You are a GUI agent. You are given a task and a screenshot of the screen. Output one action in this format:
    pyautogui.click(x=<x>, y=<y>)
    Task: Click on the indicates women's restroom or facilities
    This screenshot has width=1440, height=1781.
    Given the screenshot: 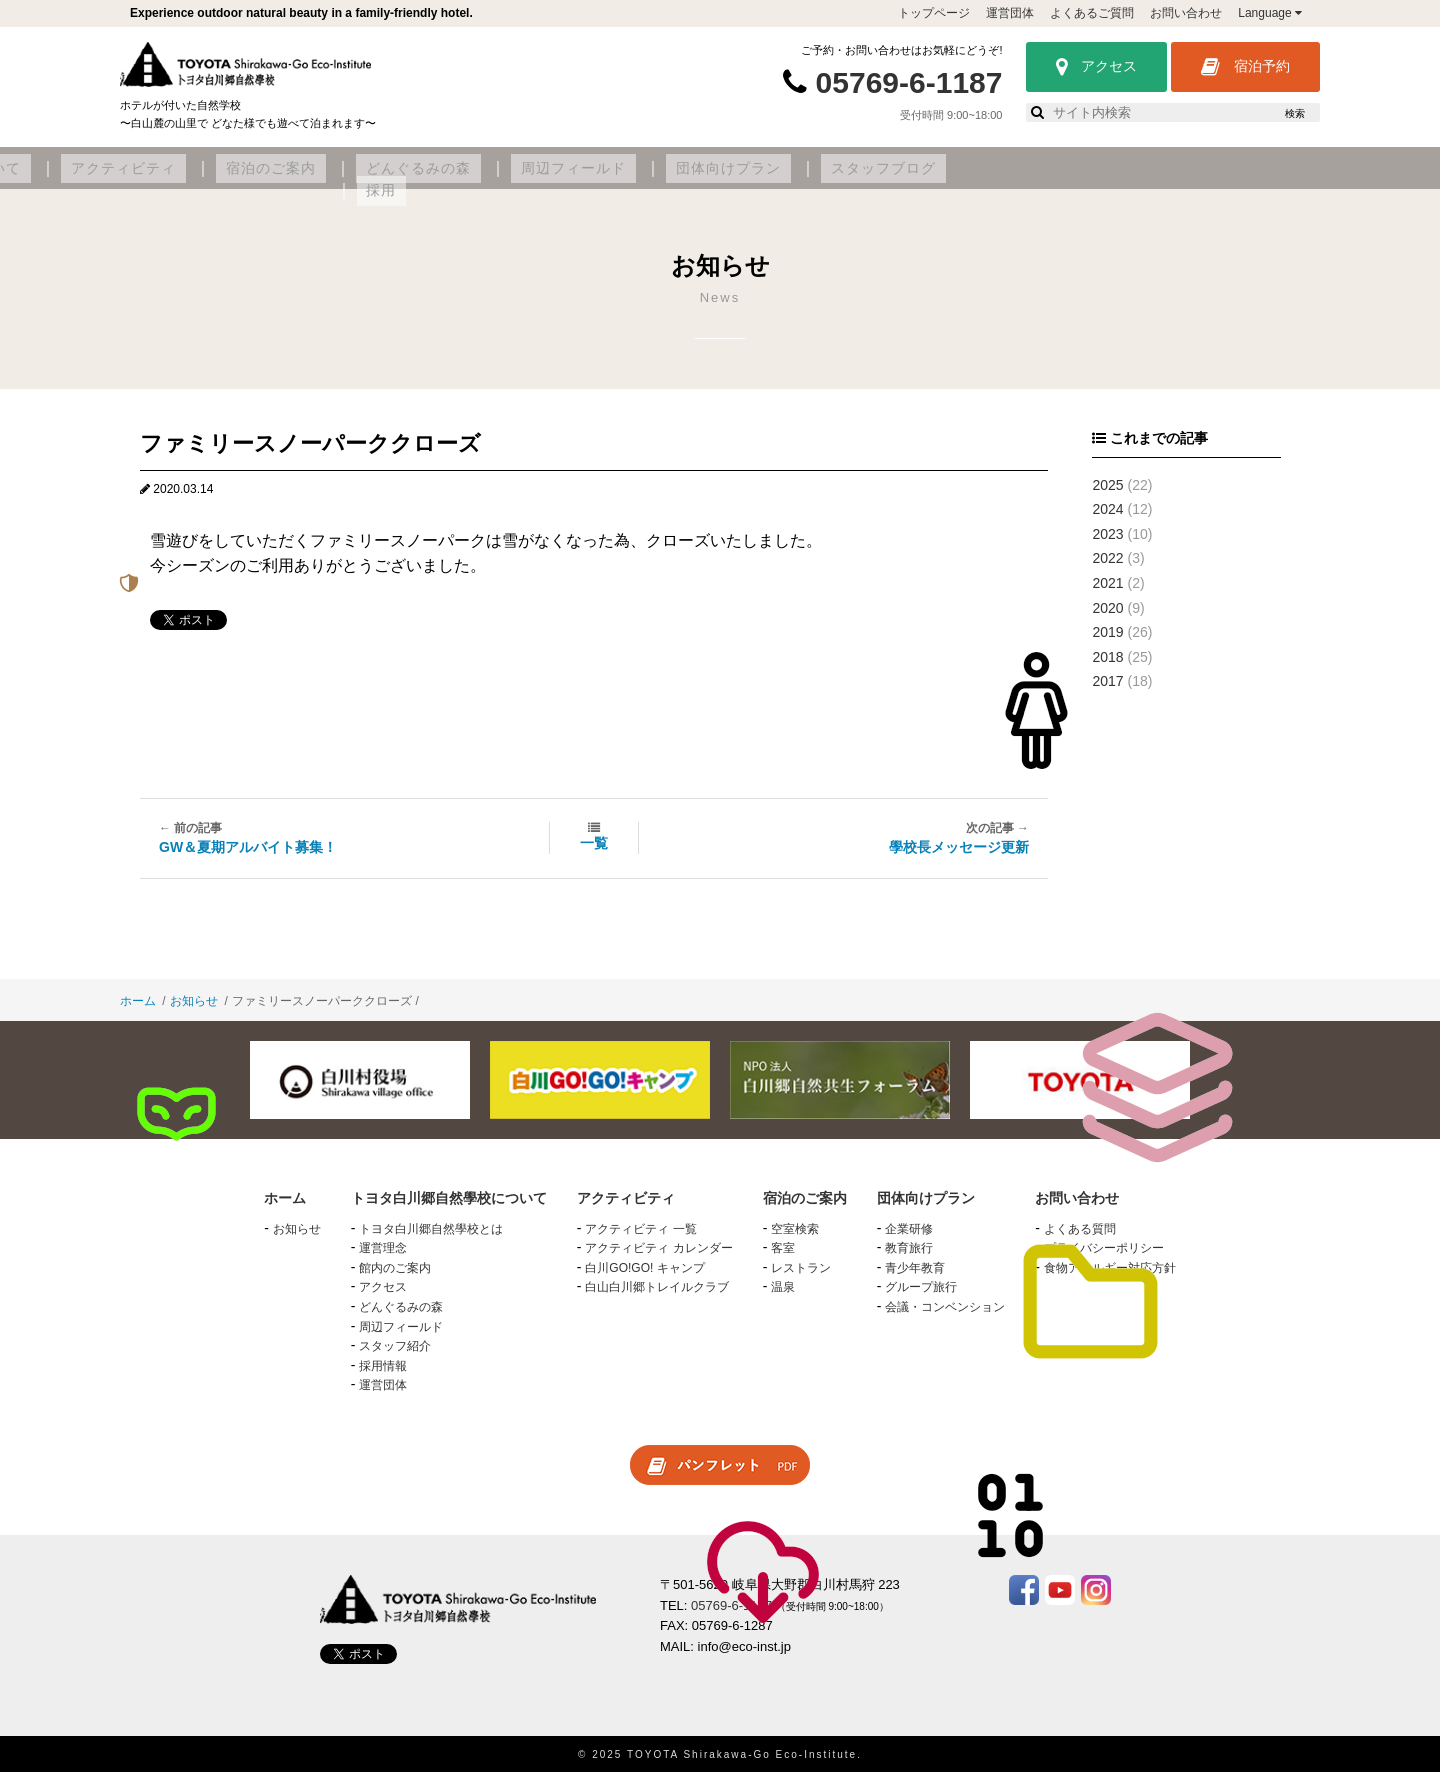 What is the action you would take?
    pyautogui.click(x=1036, y=710)
    